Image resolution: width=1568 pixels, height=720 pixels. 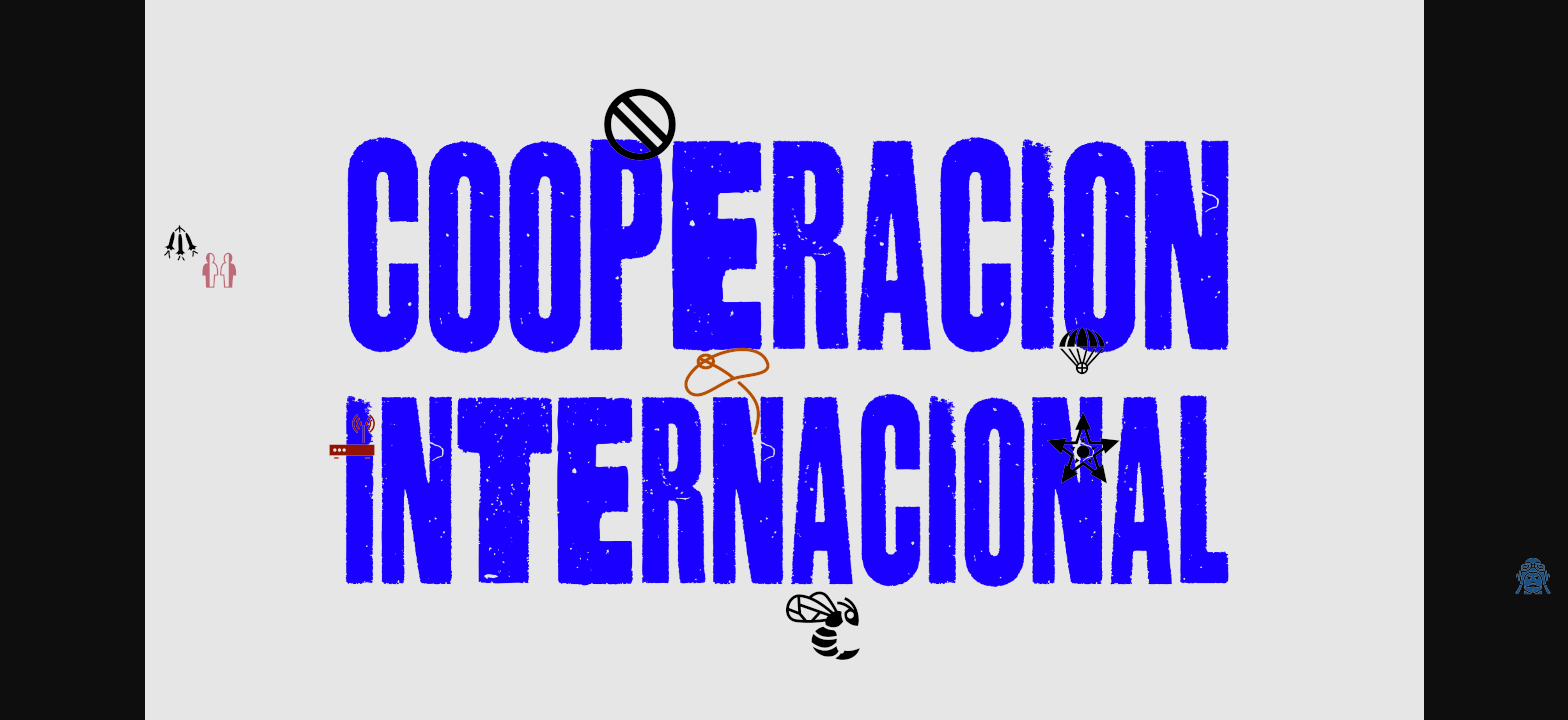 What do you see at coordinates (640, 124) in the screenshot?
I see `indicates a blocked or prohibited action` at bounding box center [640, 124].